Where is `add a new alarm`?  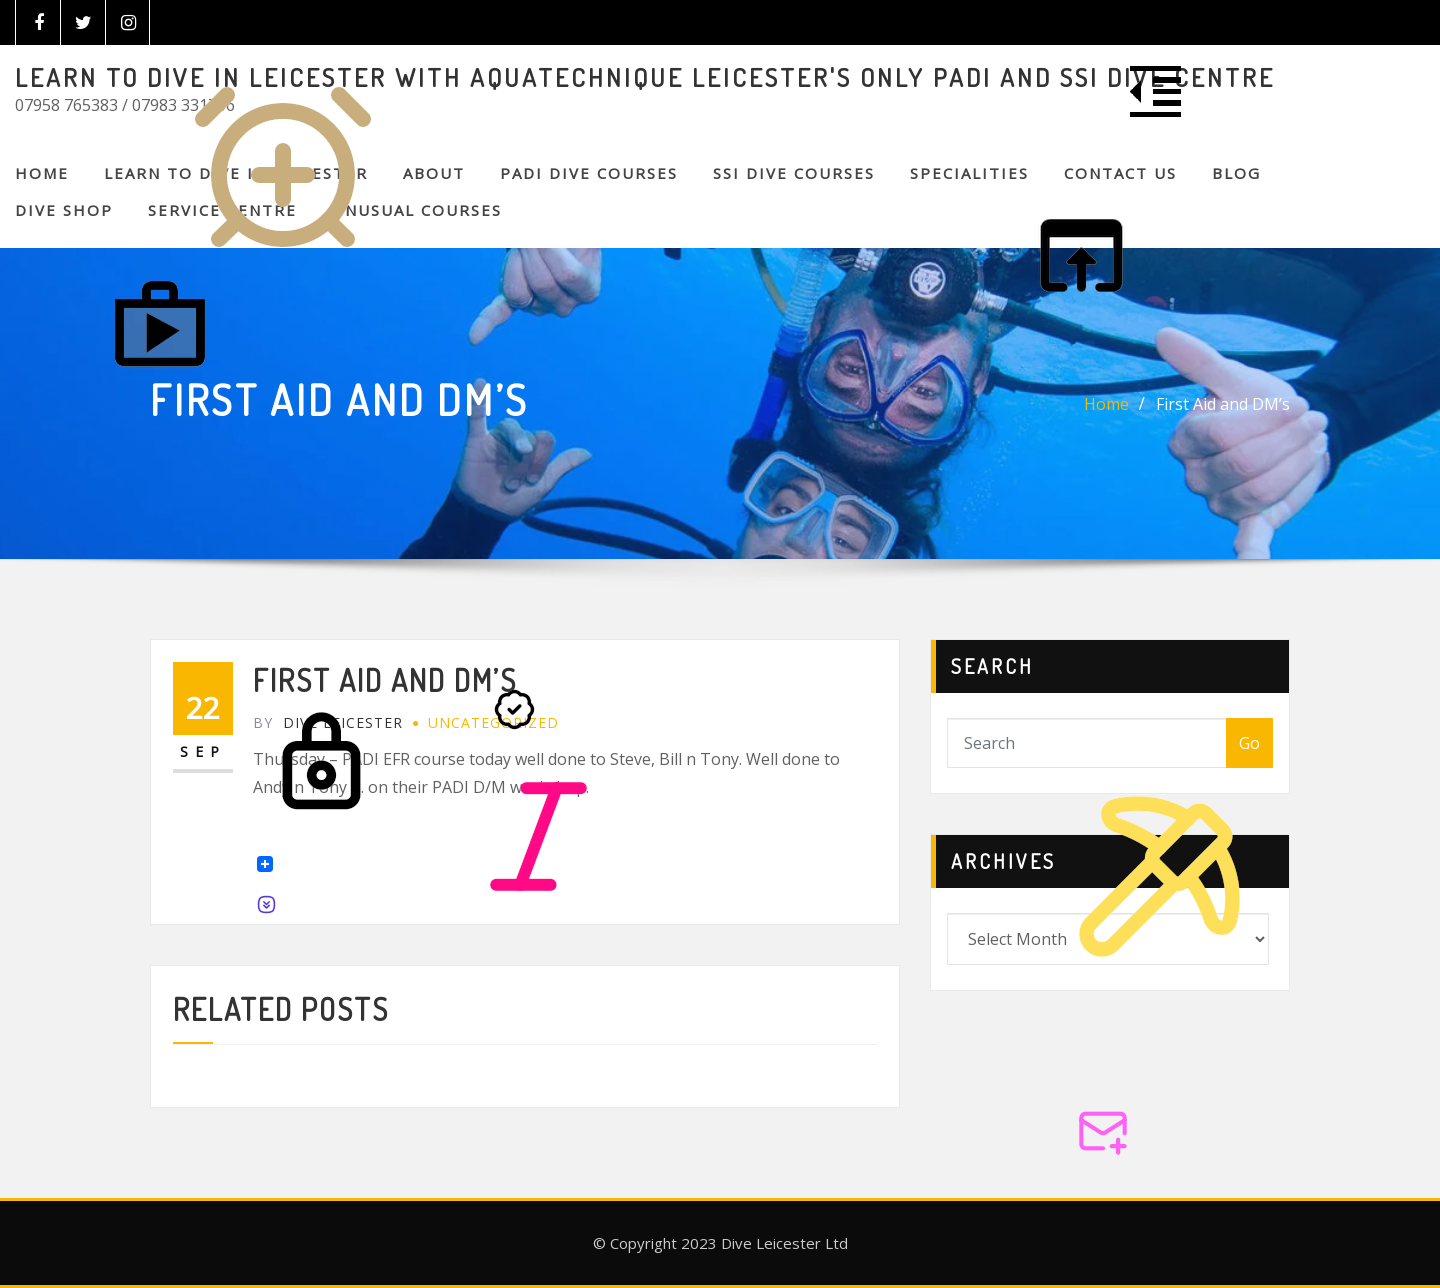
add a new alarm is located at coordinates (283, 167).